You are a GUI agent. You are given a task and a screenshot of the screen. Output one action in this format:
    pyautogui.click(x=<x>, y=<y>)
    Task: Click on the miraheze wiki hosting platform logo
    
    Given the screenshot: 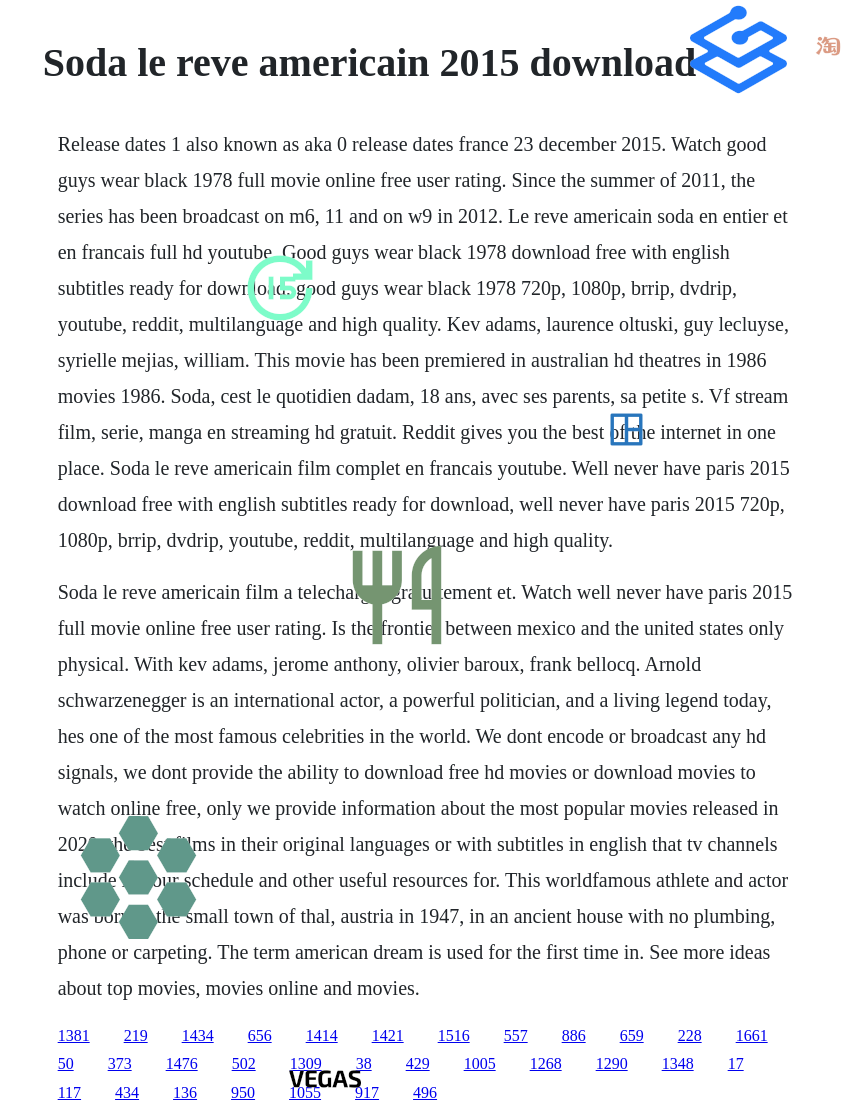 What is the action you would take?
    pyautogui.click(x=138, y=877)
    